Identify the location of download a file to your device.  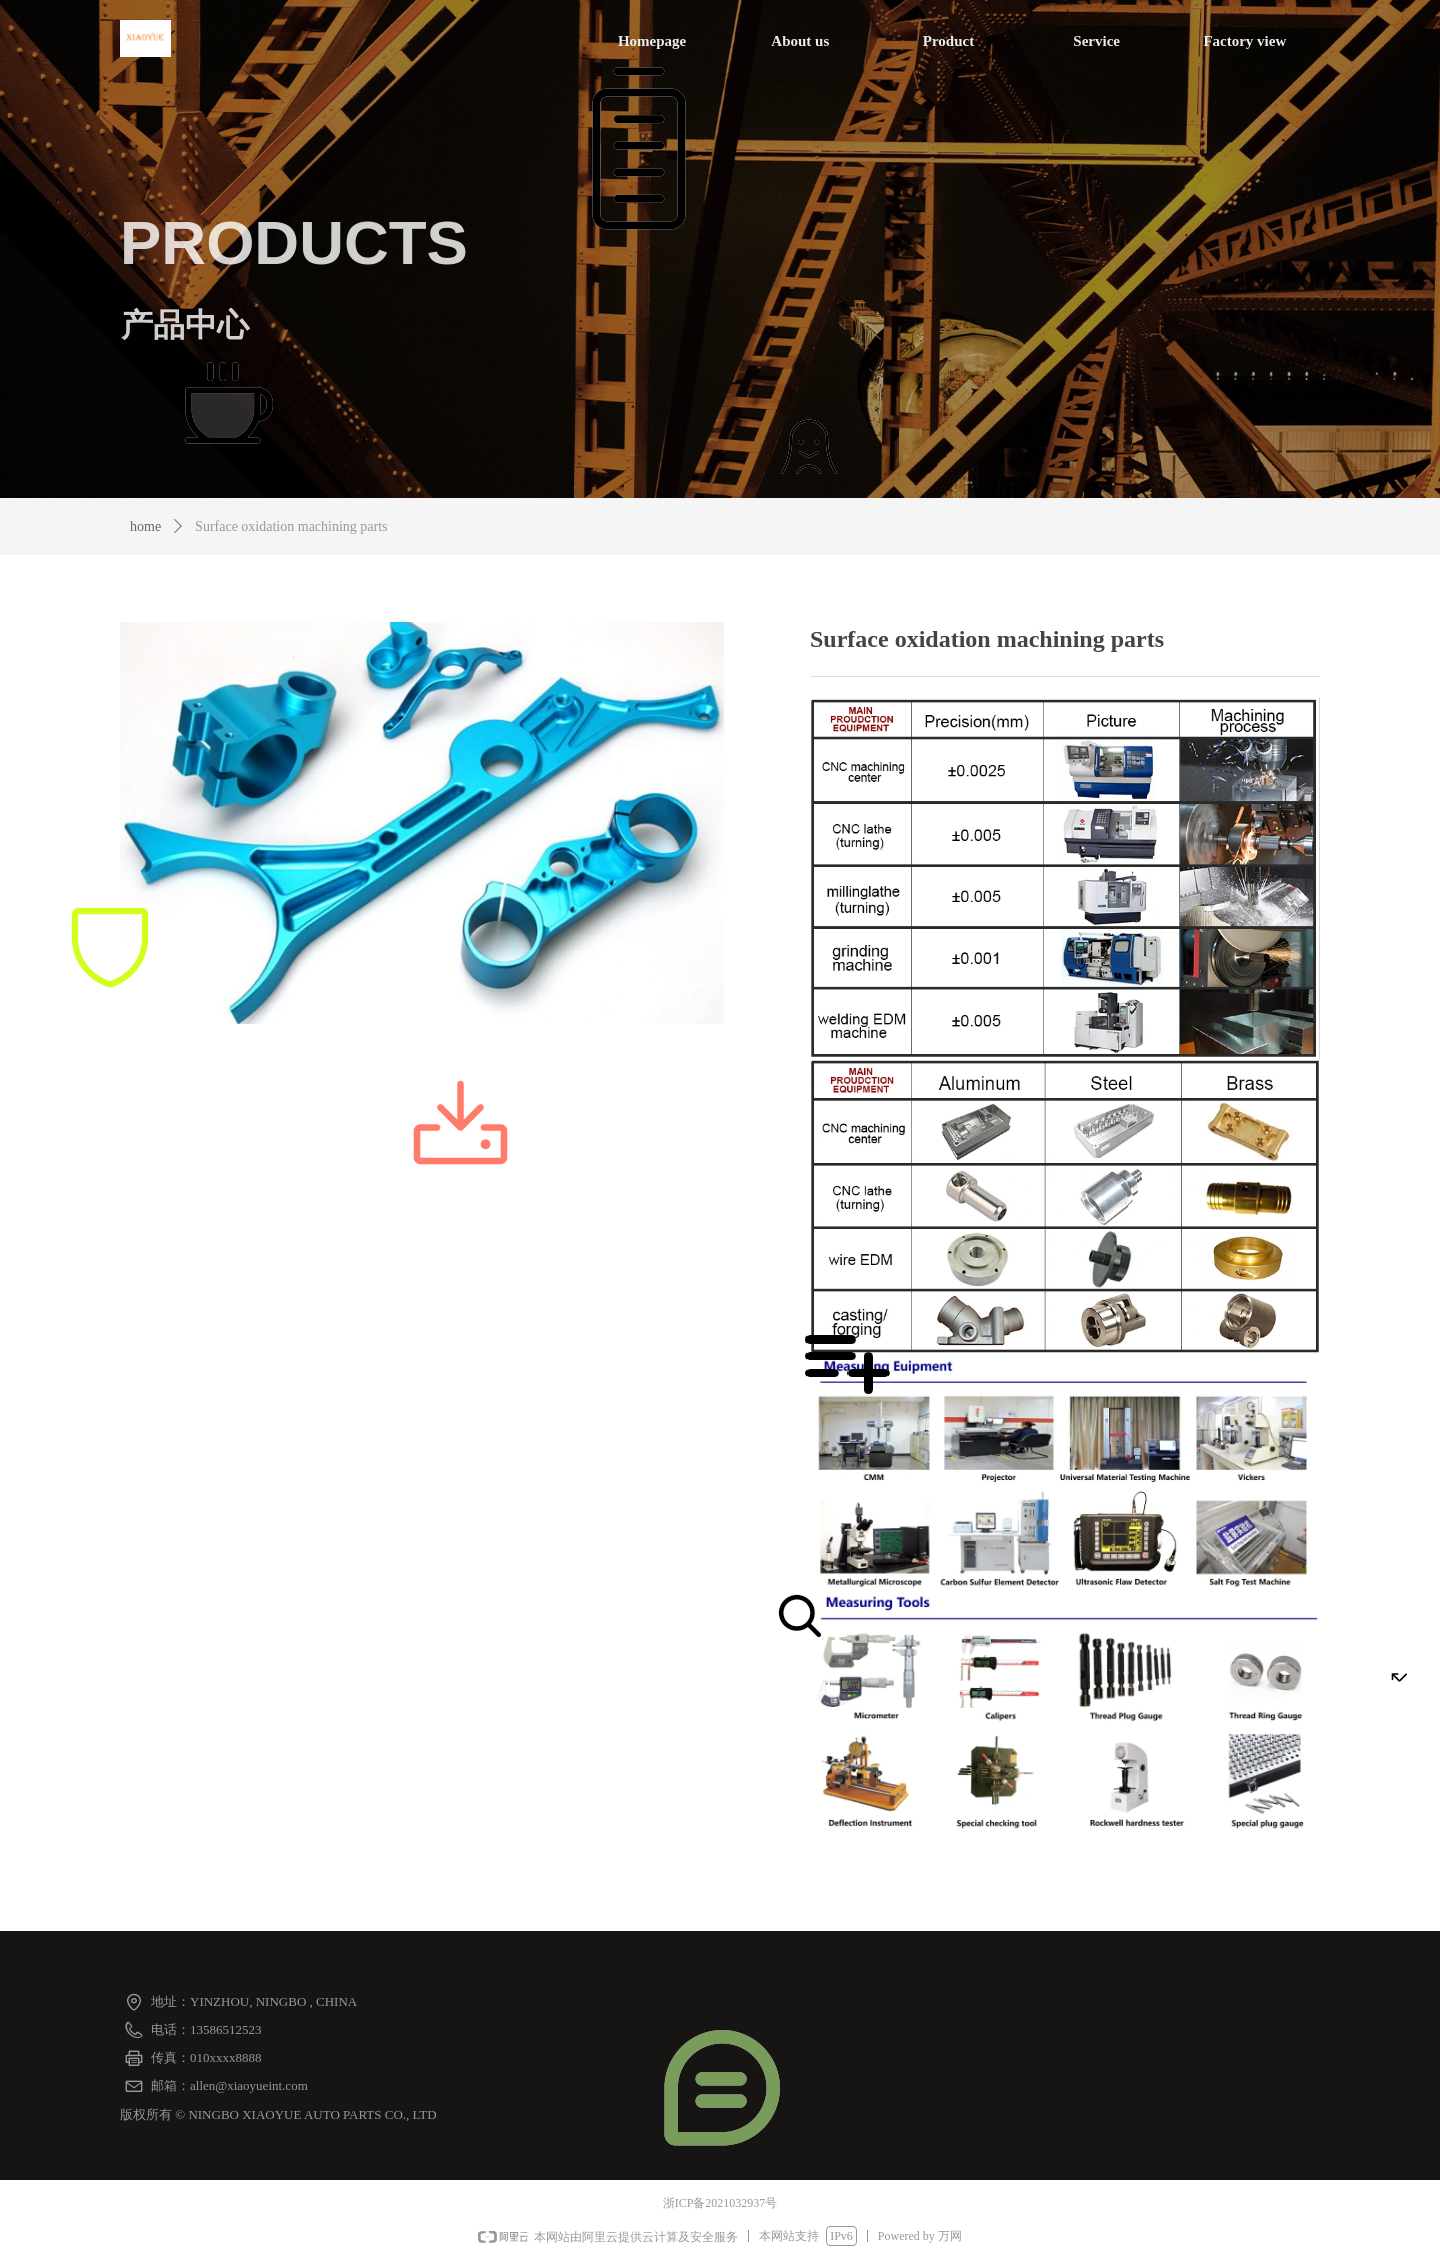
(460, 1127).